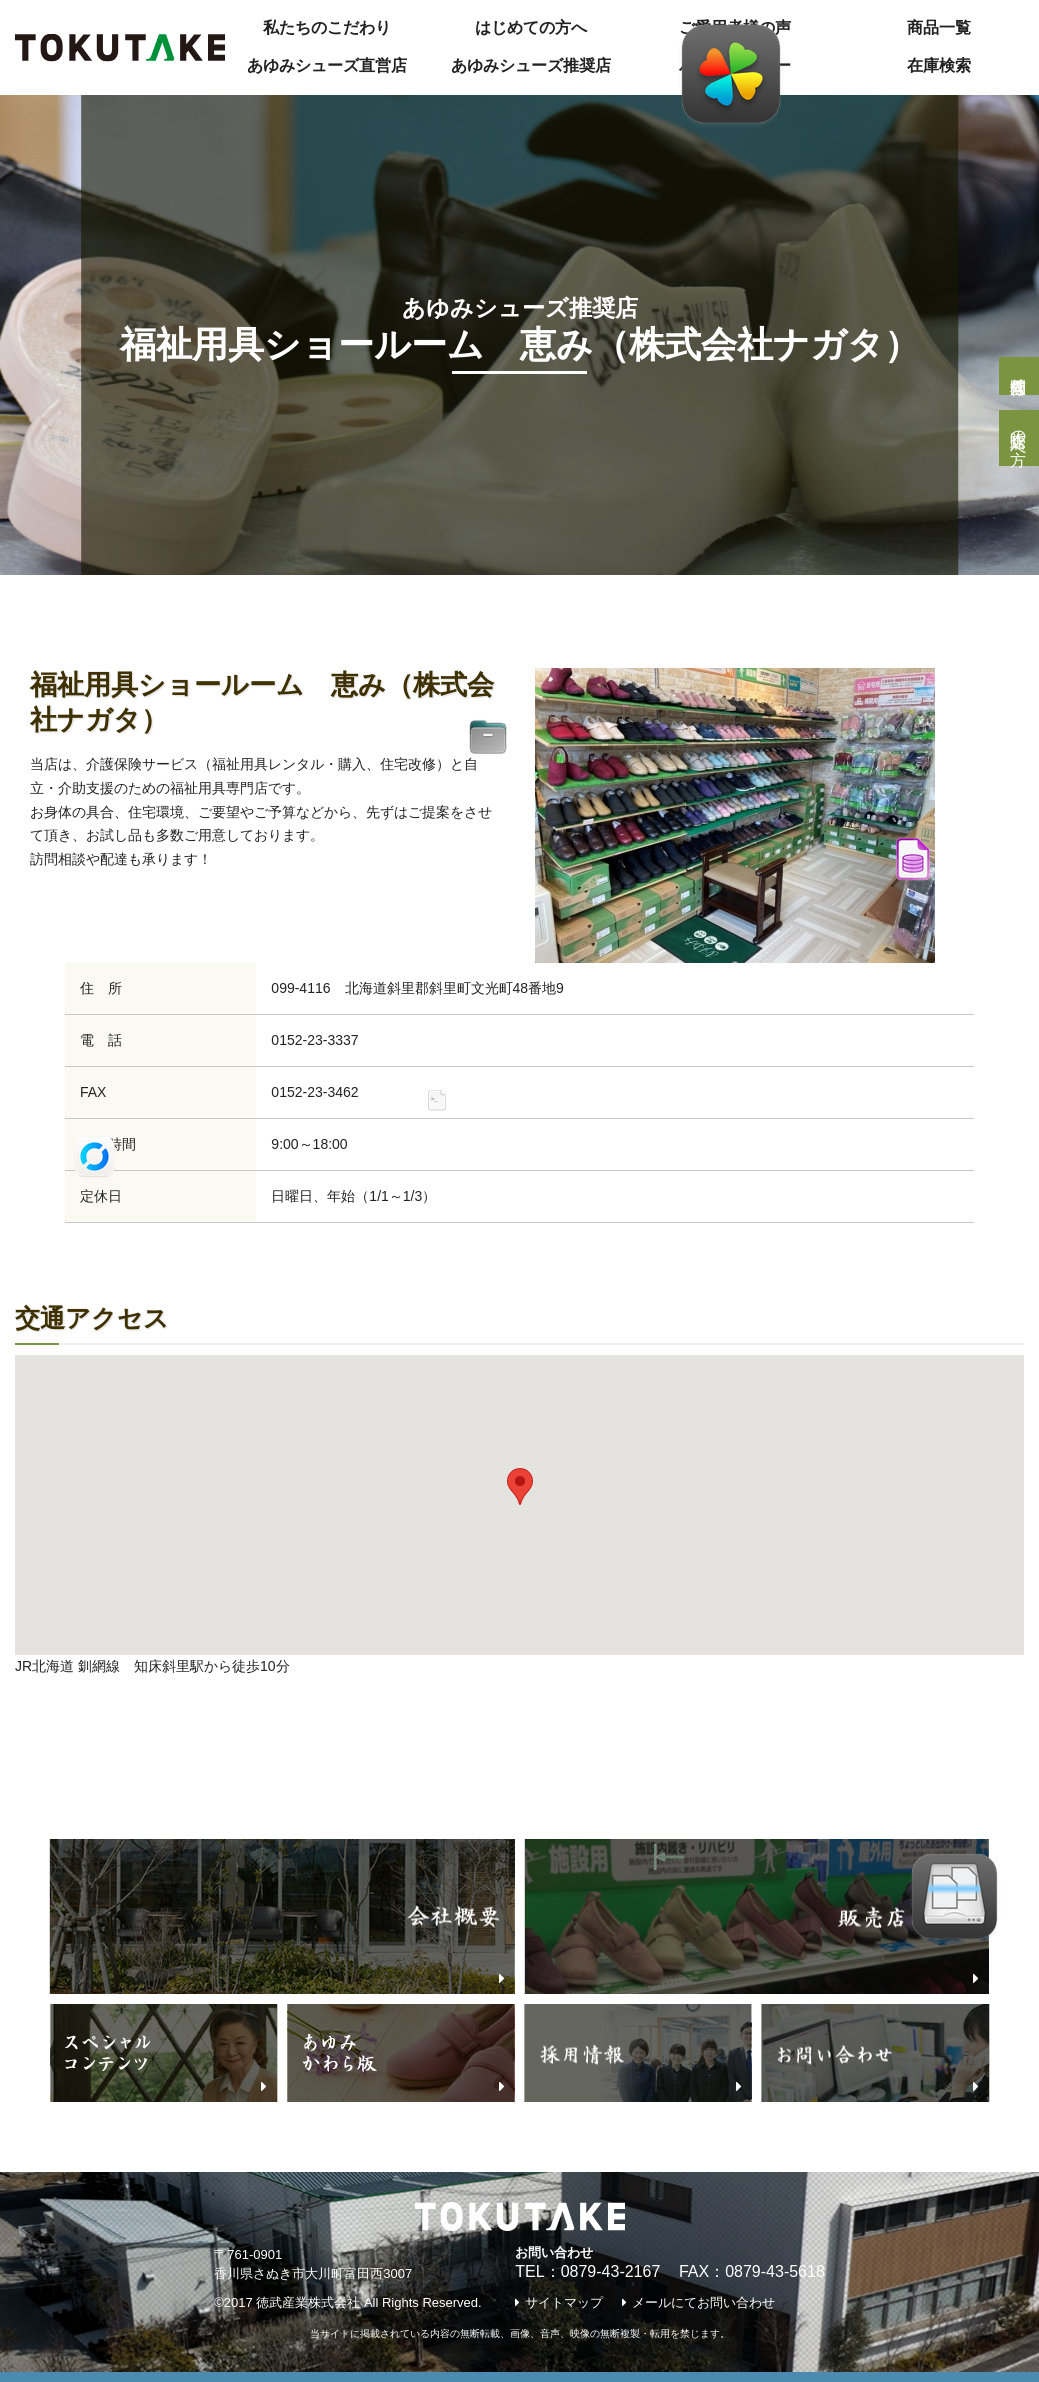 The image size is (1039, 2382). Describe the element at coordinates (731, 74) in the screenshot. I see `launch playonlinux to run windows applications` at that location.